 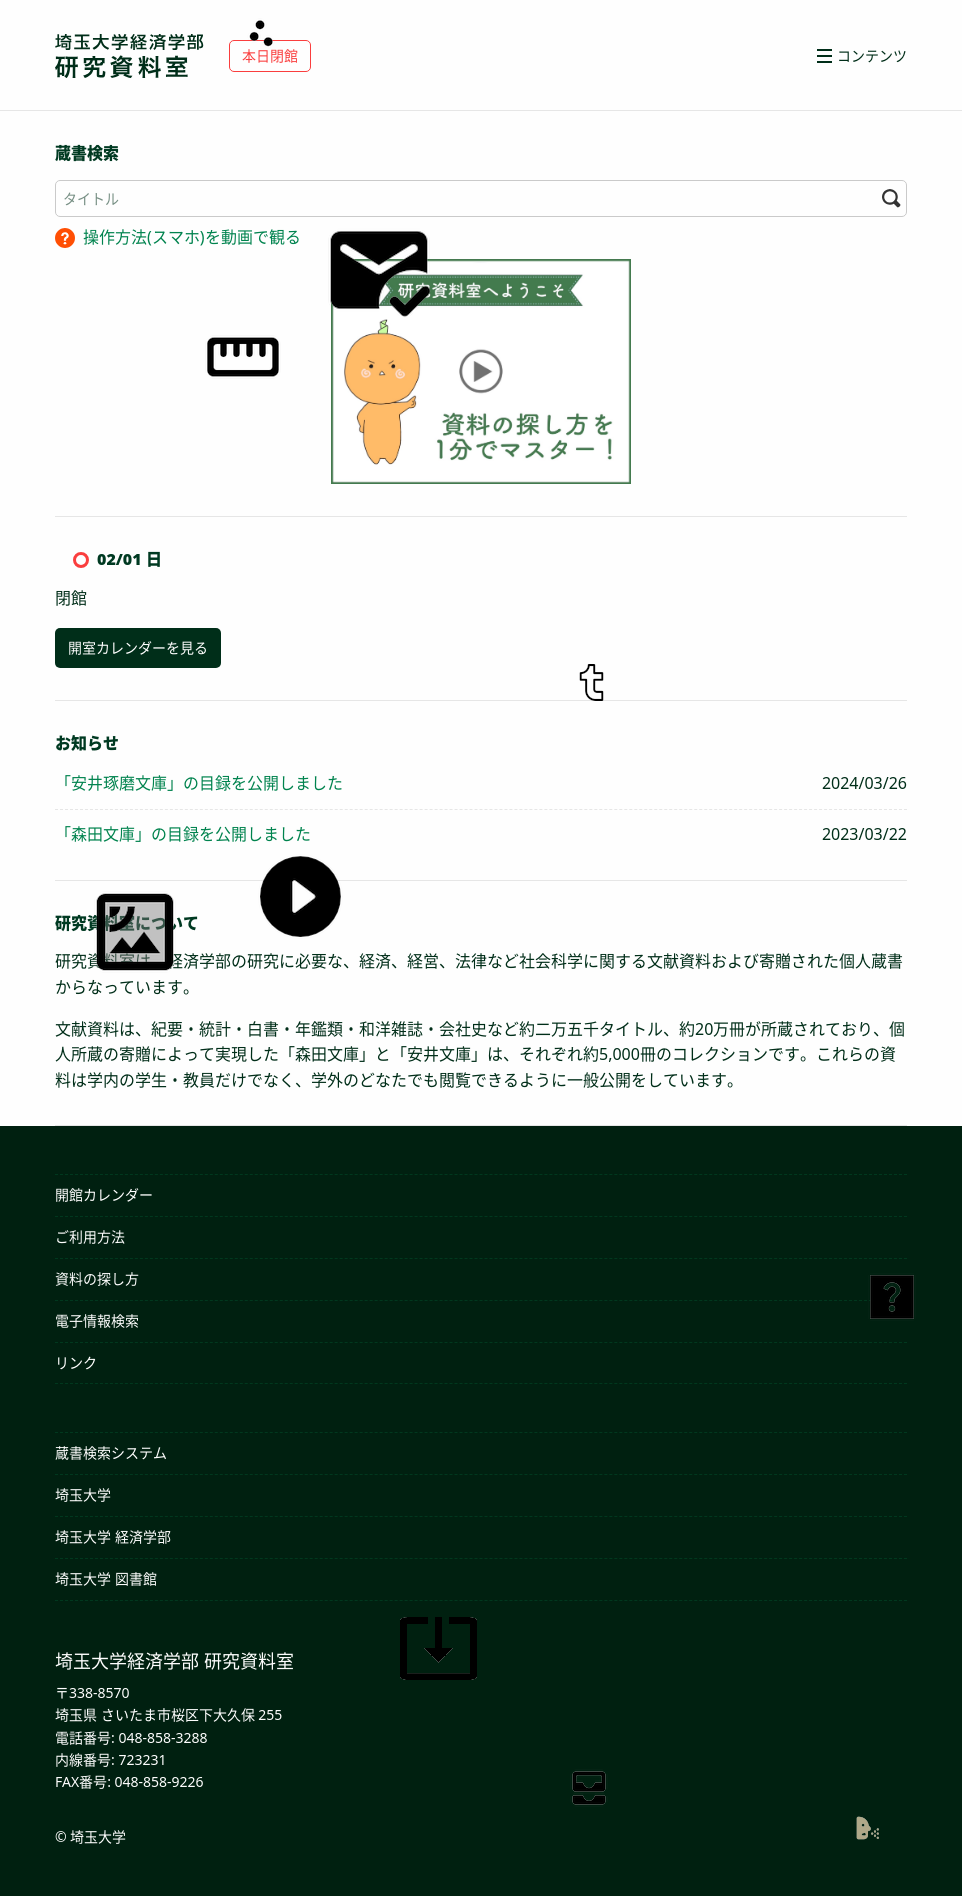 What do you see at coordinates (589, 1788) in the screenshot?
I see `view all inboxes` at bounding box center [589, 1788].